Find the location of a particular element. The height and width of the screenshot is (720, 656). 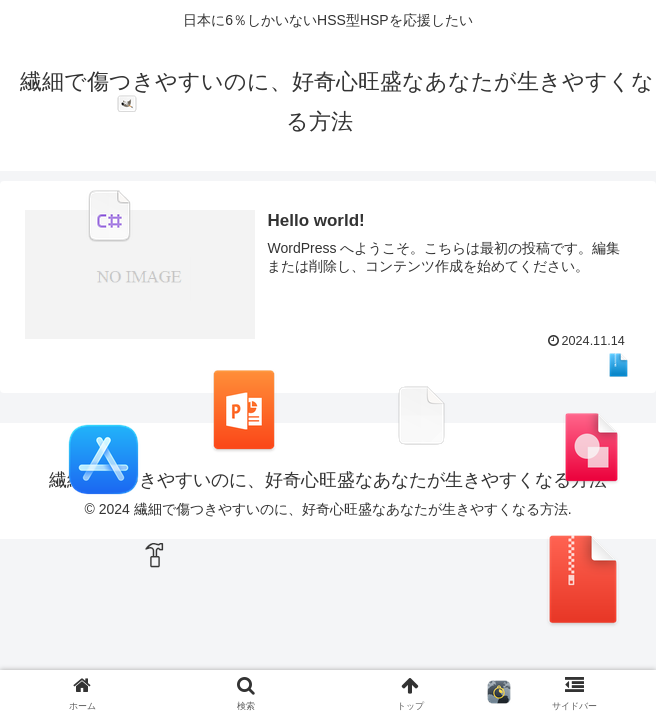

open the app store to browse and download applications is located at coordinates (103, 459).